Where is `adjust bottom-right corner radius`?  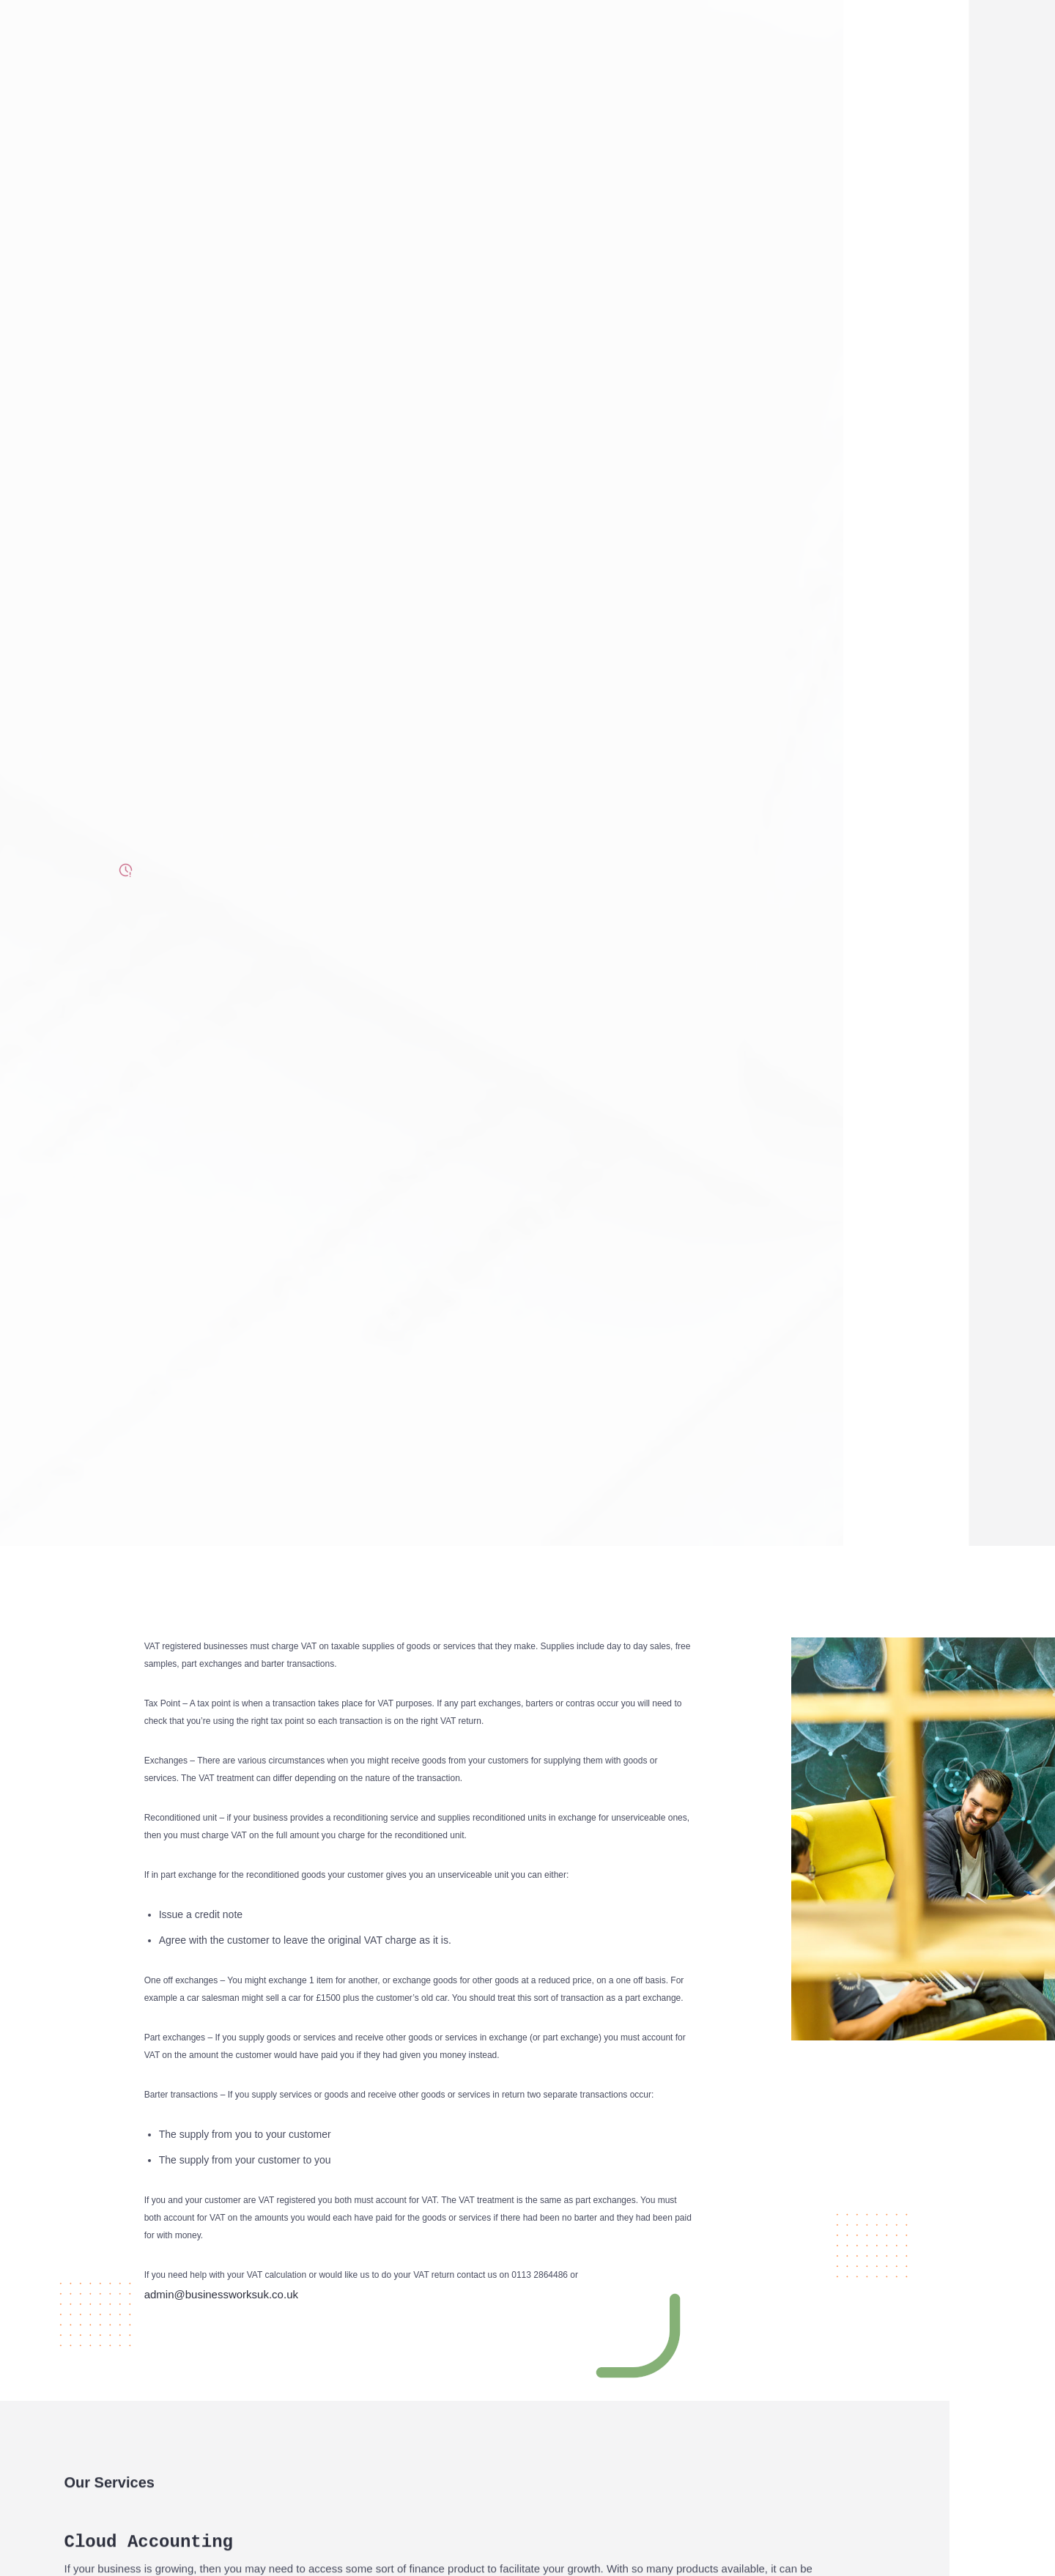 adjust bottom-right corner radius is located at coordinates (638, 2336).